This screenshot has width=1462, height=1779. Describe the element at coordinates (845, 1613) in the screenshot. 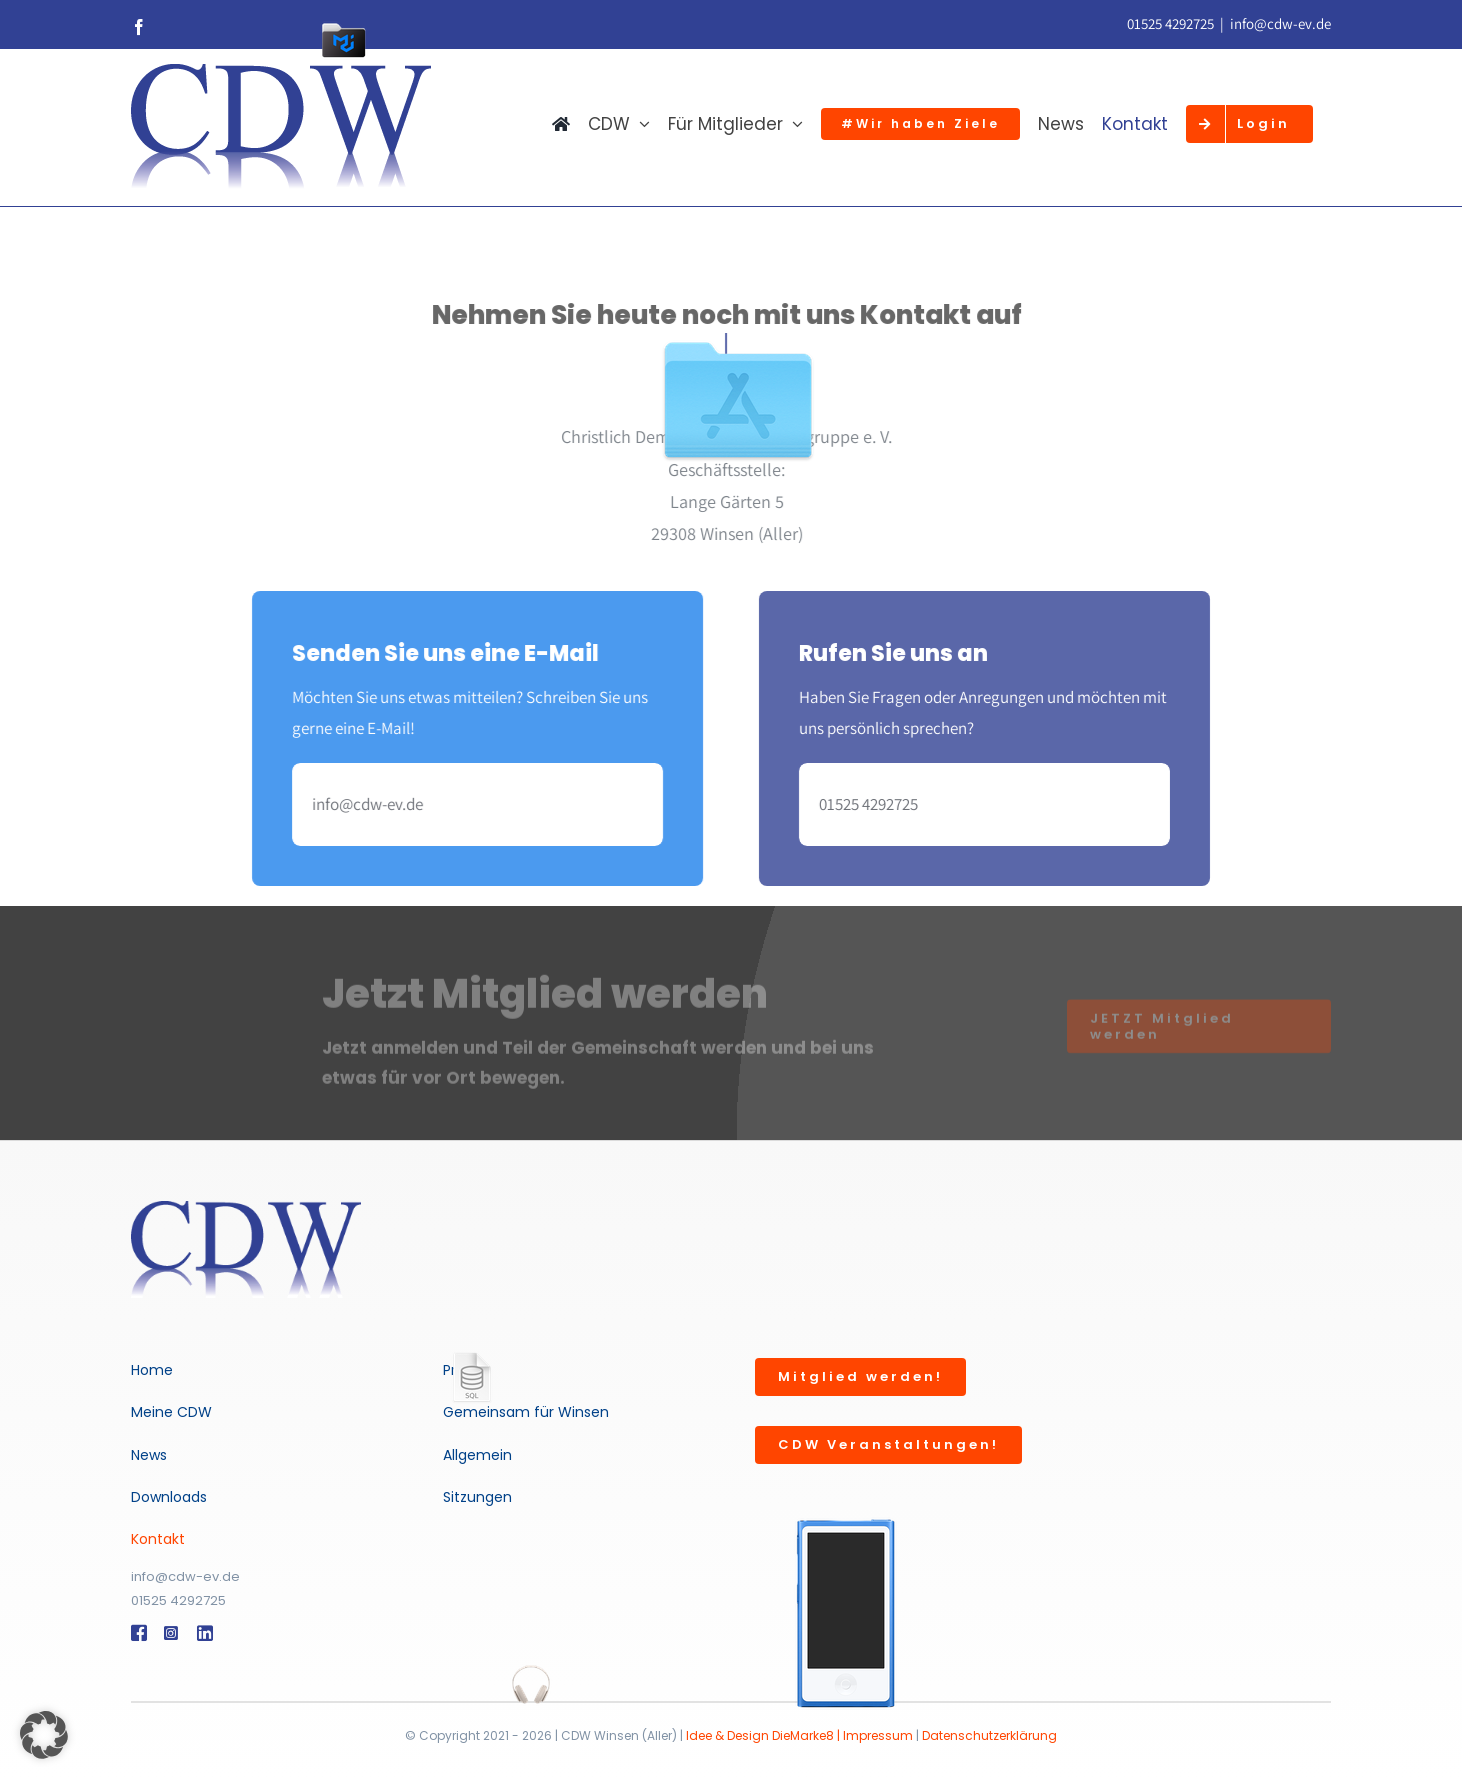

I see `iPod nano device connected` at that location.